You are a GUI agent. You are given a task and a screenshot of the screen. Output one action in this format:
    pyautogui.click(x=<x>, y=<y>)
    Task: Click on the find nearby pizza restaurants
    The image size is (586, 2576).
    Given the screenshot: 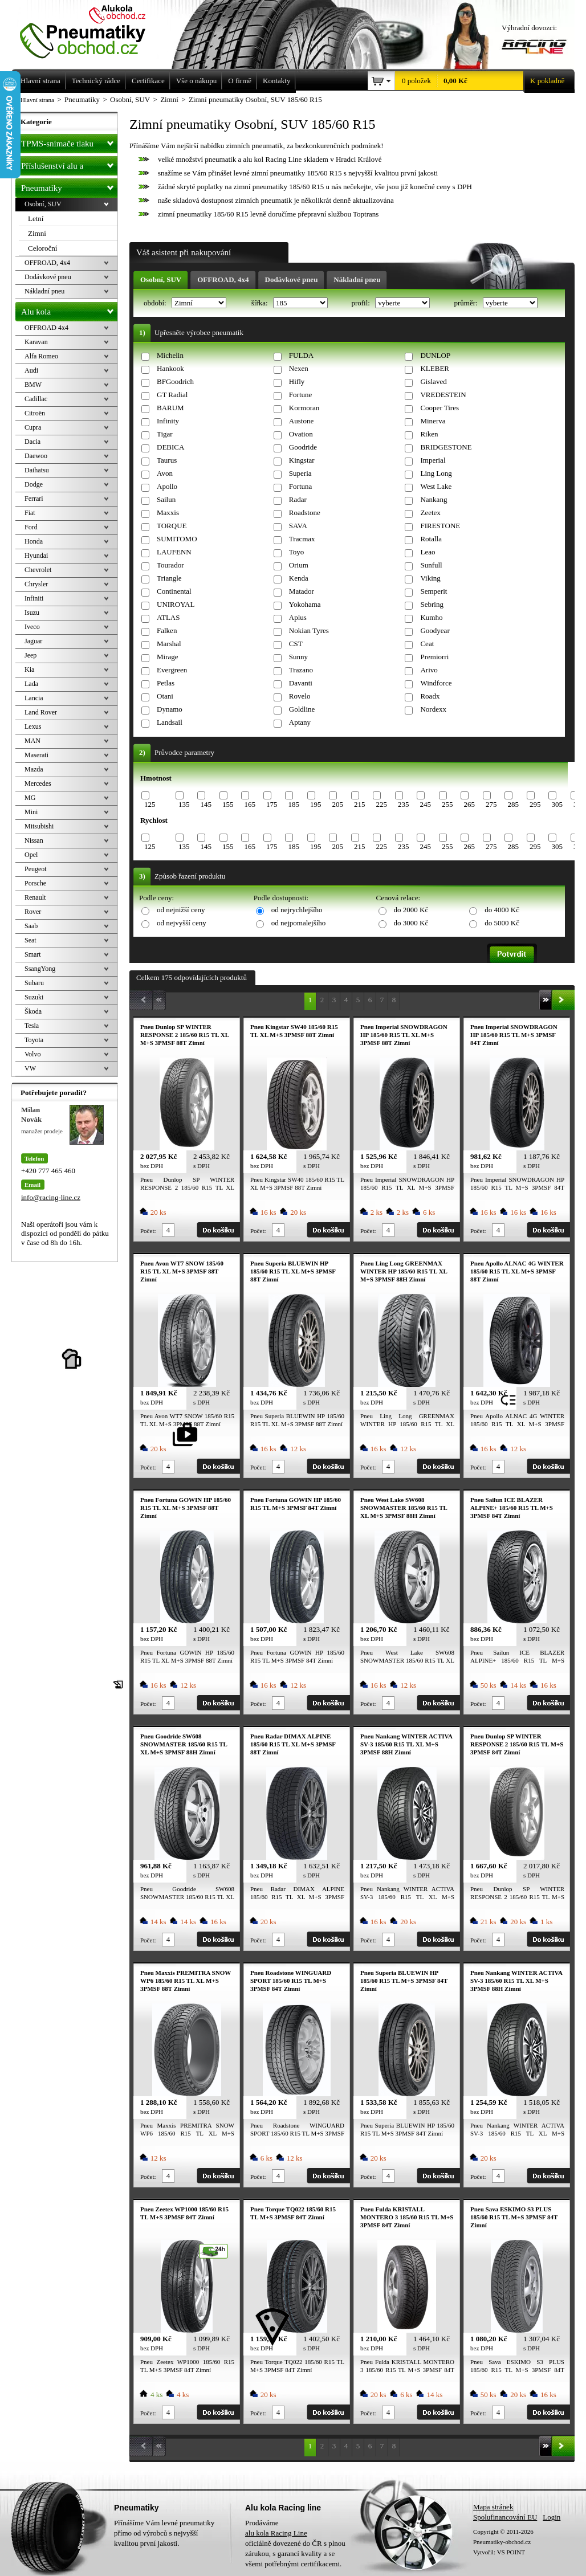 What is the action you would take?
    pyautogui.click(x=272, y=2327)
    